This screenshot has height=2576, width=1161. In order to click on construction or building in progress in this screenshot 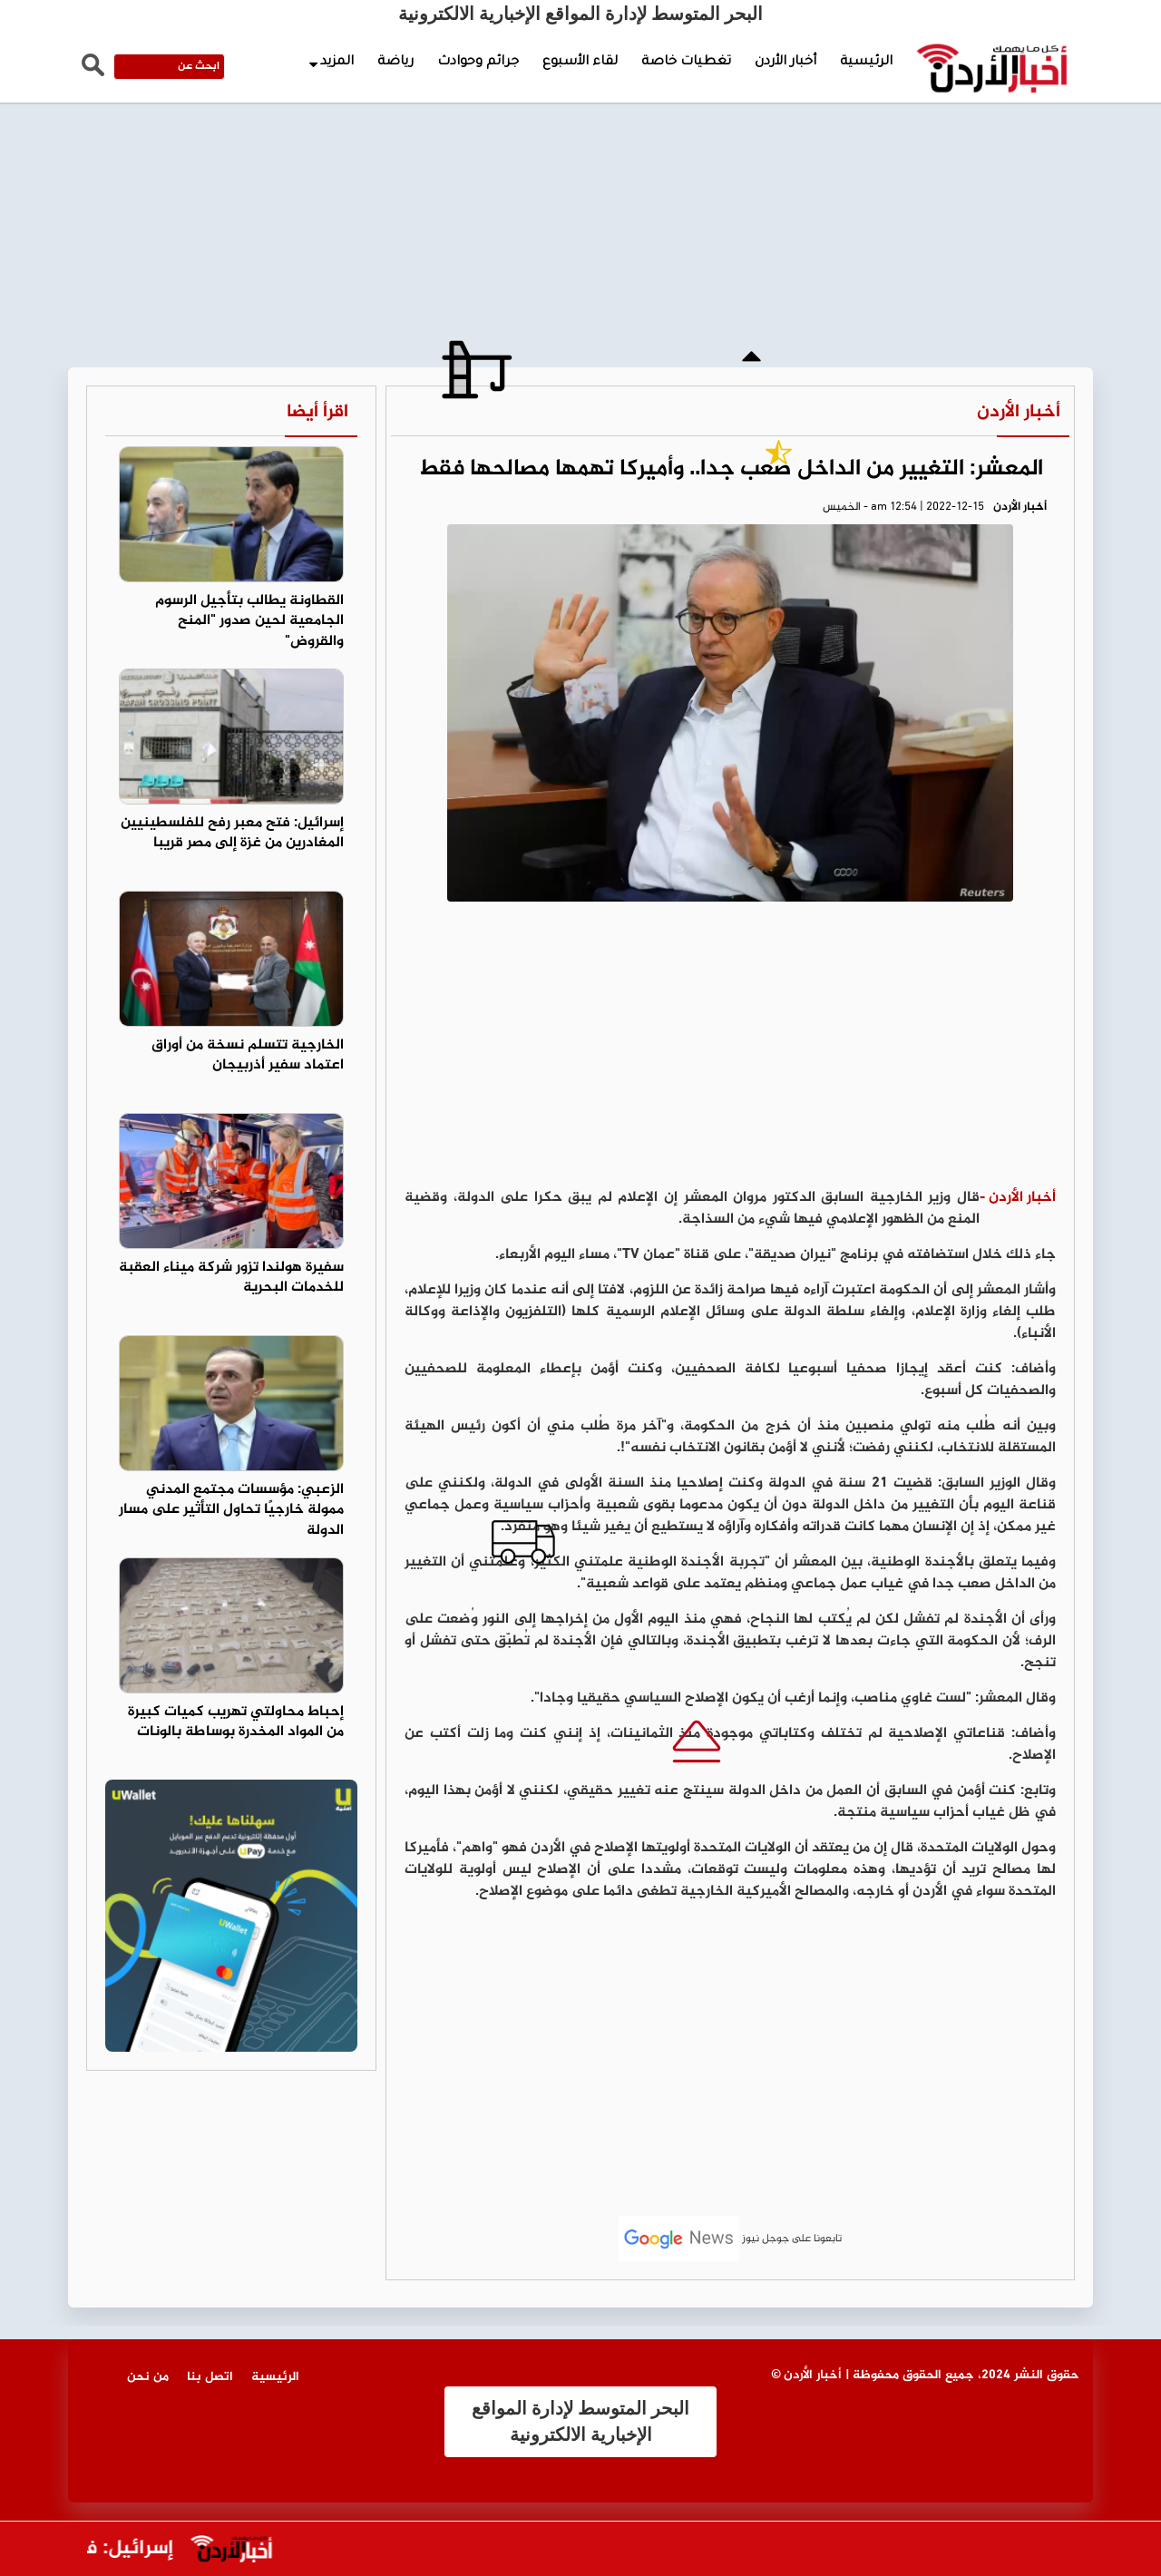, I will do `click(475, 369)`.